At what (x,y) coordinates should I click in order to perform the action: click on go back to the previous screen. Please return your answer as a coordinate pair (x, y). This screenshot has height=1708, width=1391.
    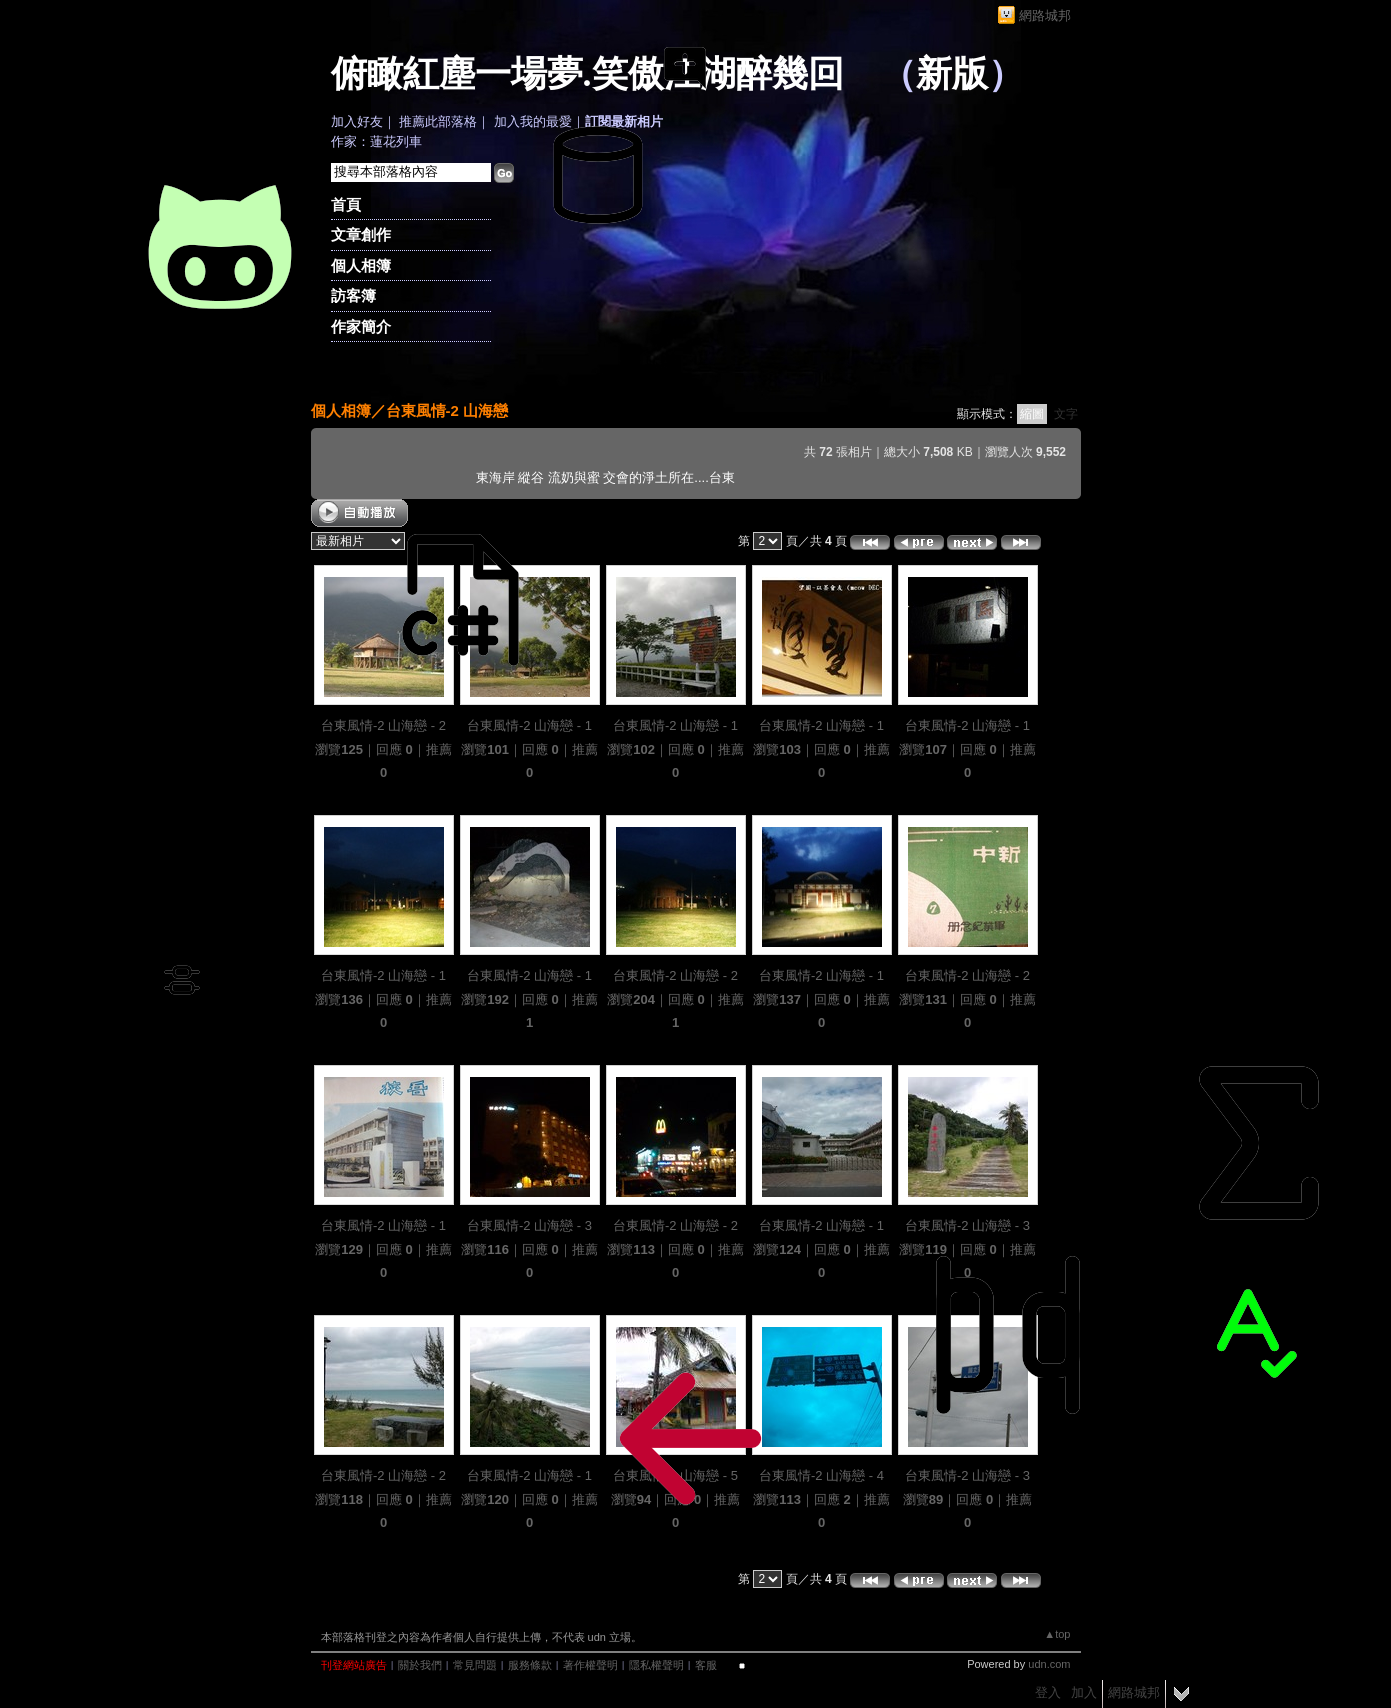
    Looking at the image, I should click on (690, 1438).